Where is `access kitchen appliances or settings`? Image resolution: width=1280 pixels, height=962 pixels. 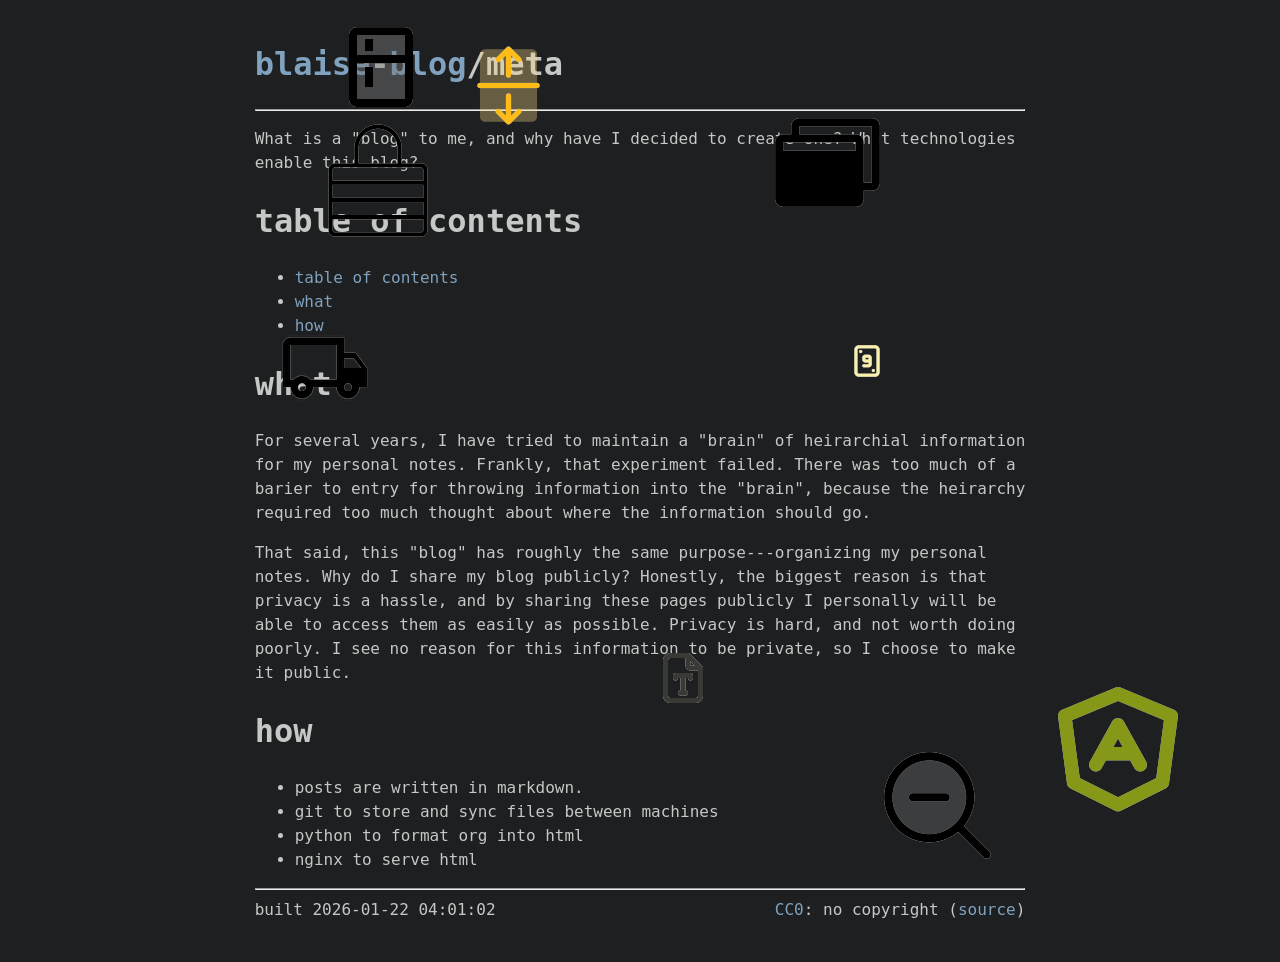
access kitchen appliances or settings is located at coordinates (381, 67).